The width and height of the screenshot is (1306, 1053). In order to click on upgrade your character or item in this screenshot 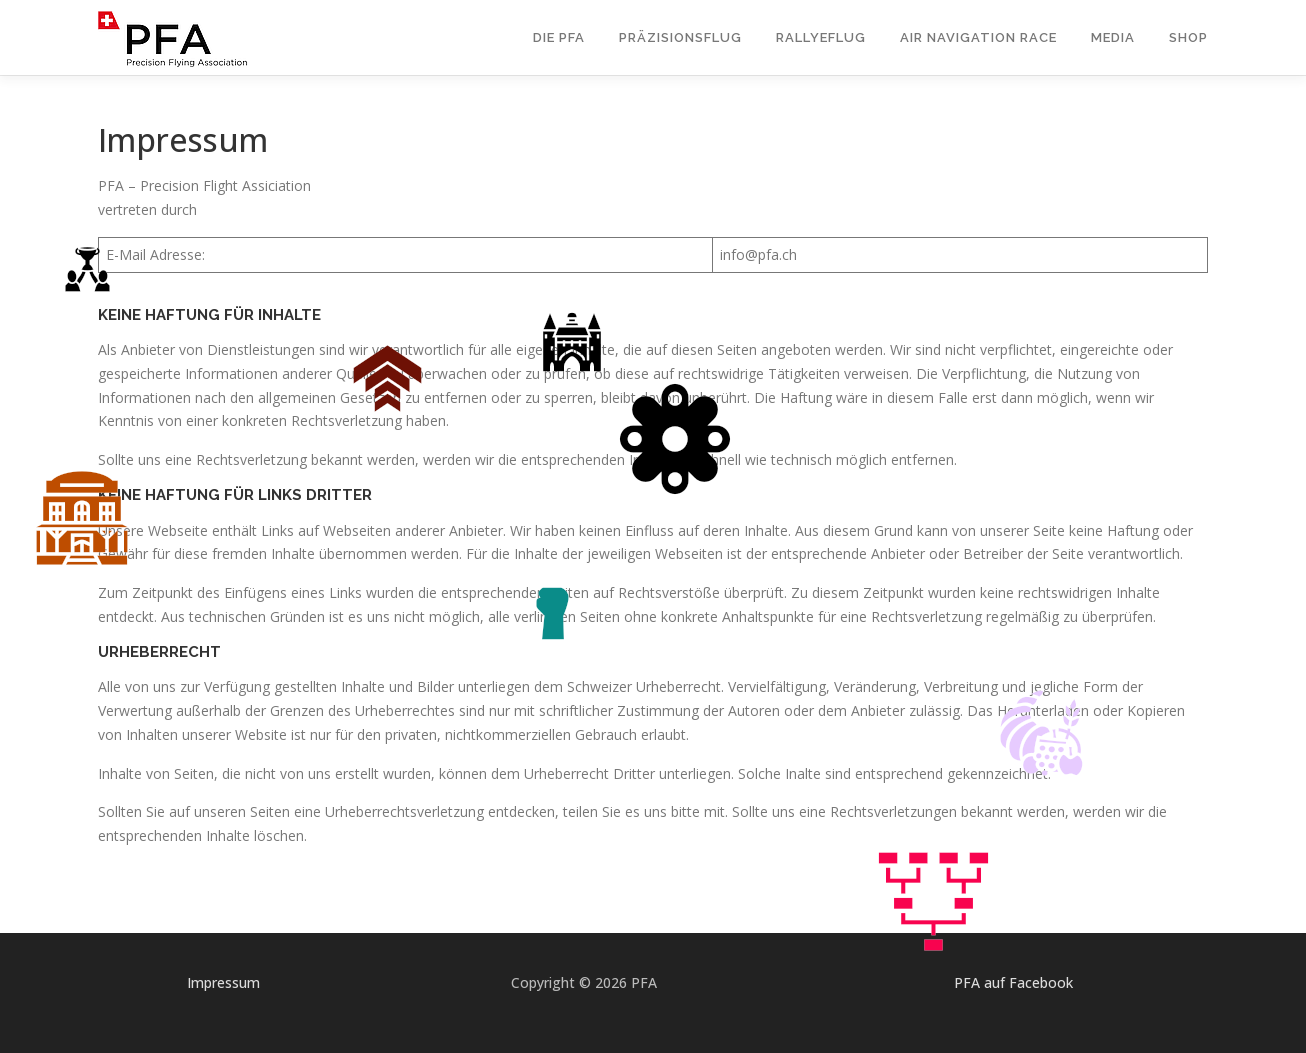, I will do `click(387, 378)`.